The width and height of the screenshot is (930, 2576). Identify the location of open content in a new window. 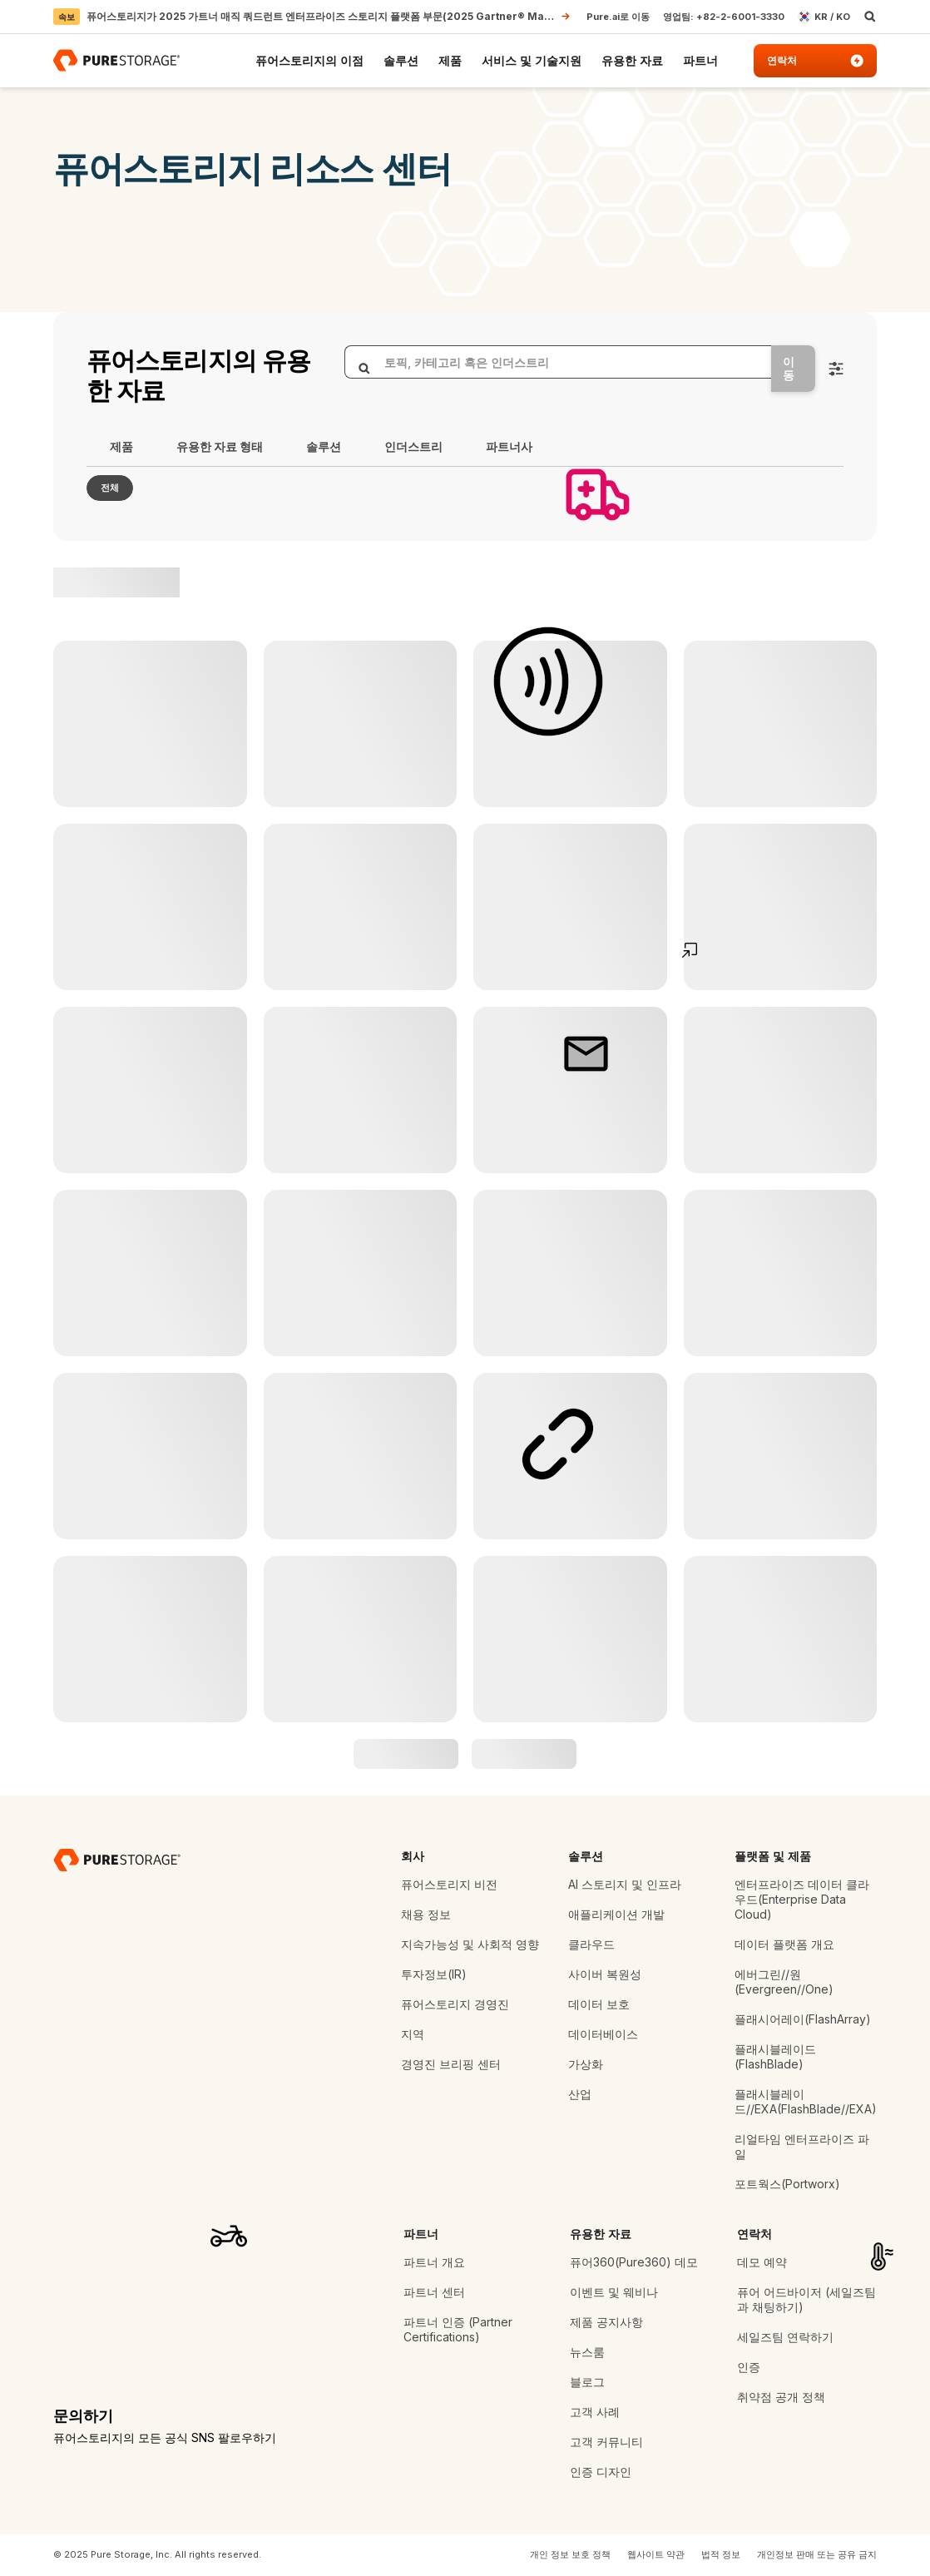
(690, 950).